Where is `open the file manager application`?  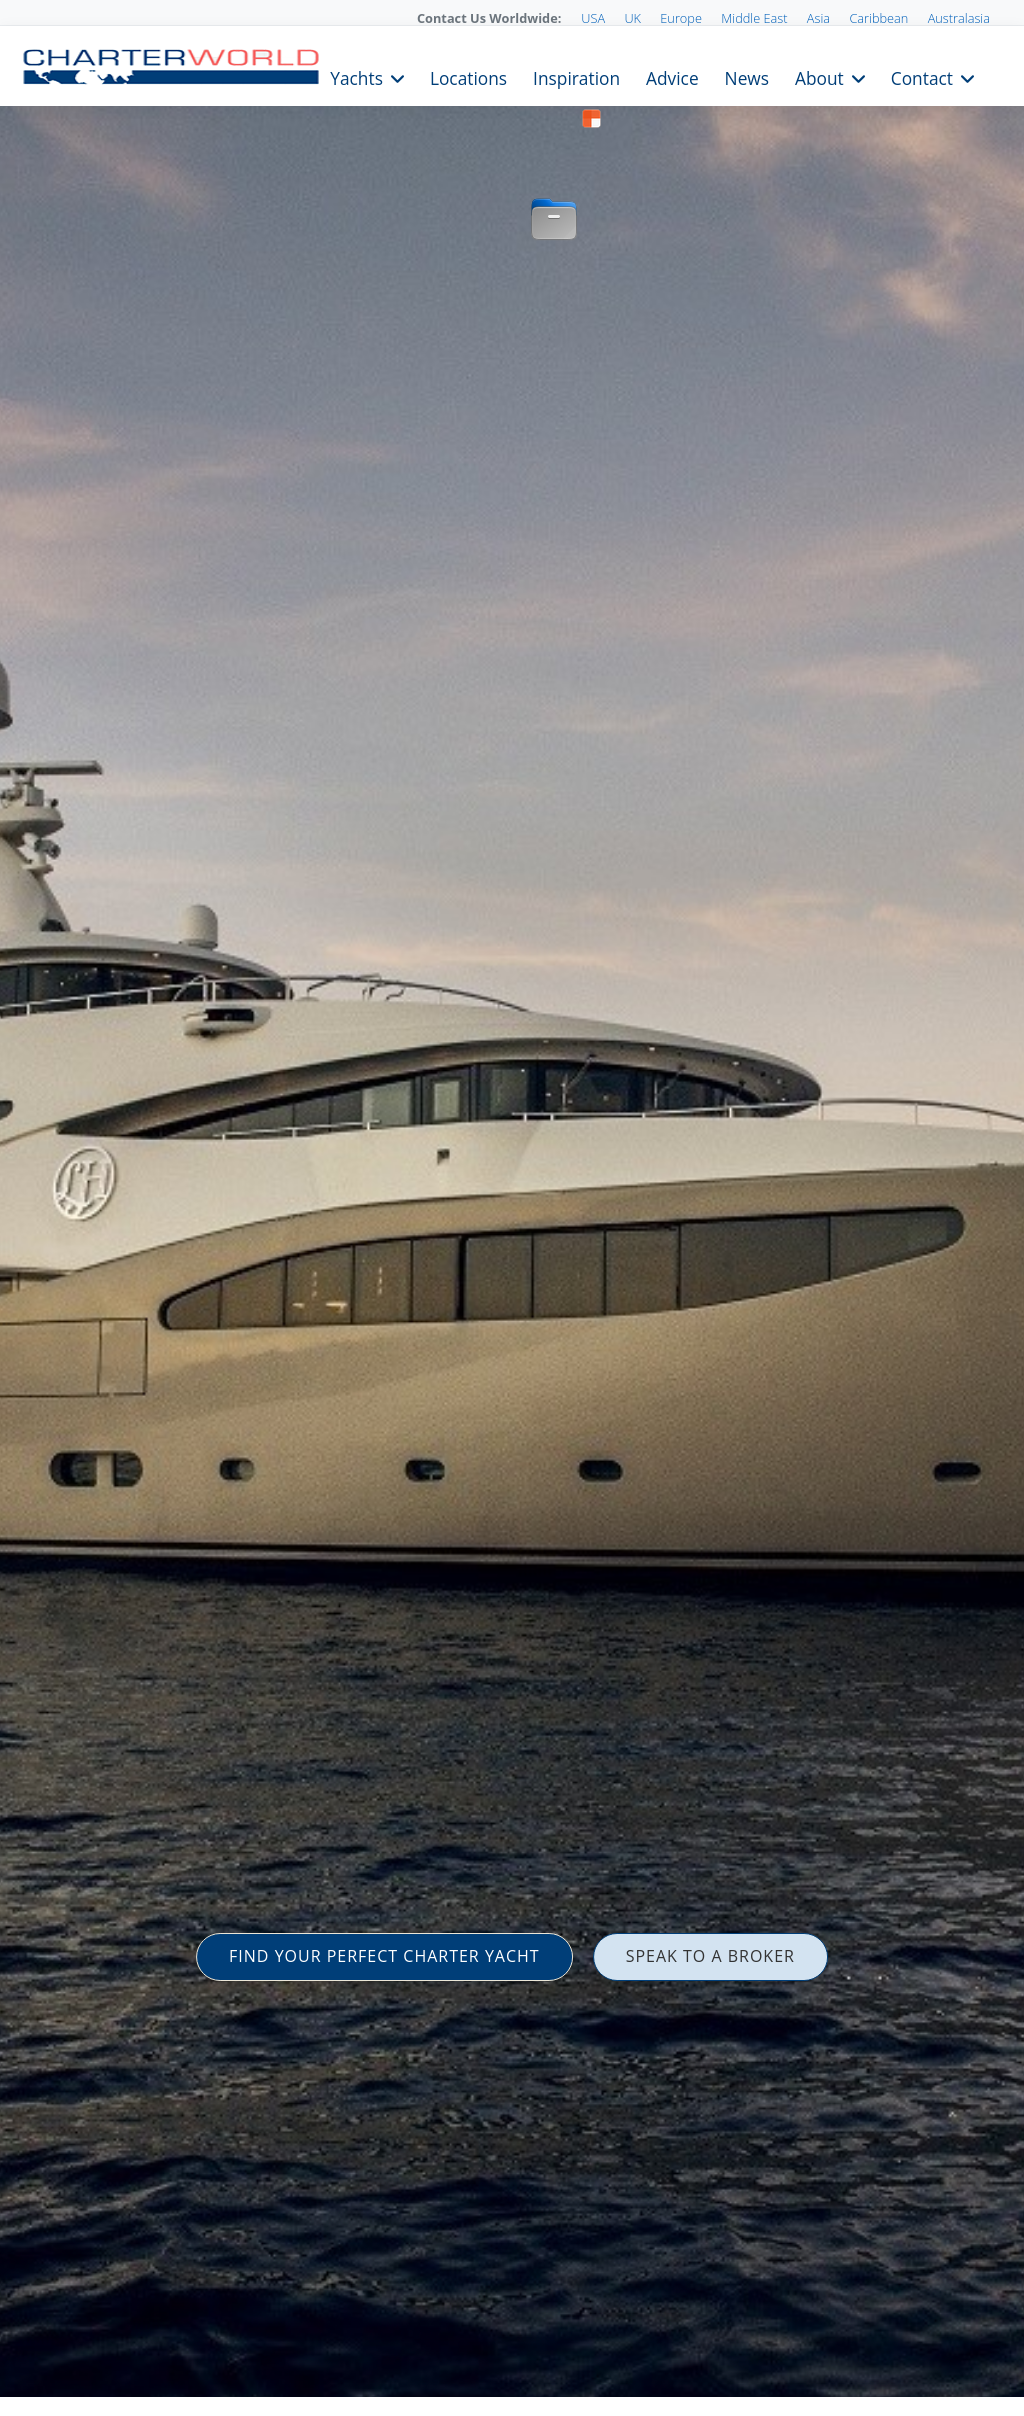
open the file manager application is located at coordinates (554, 219).